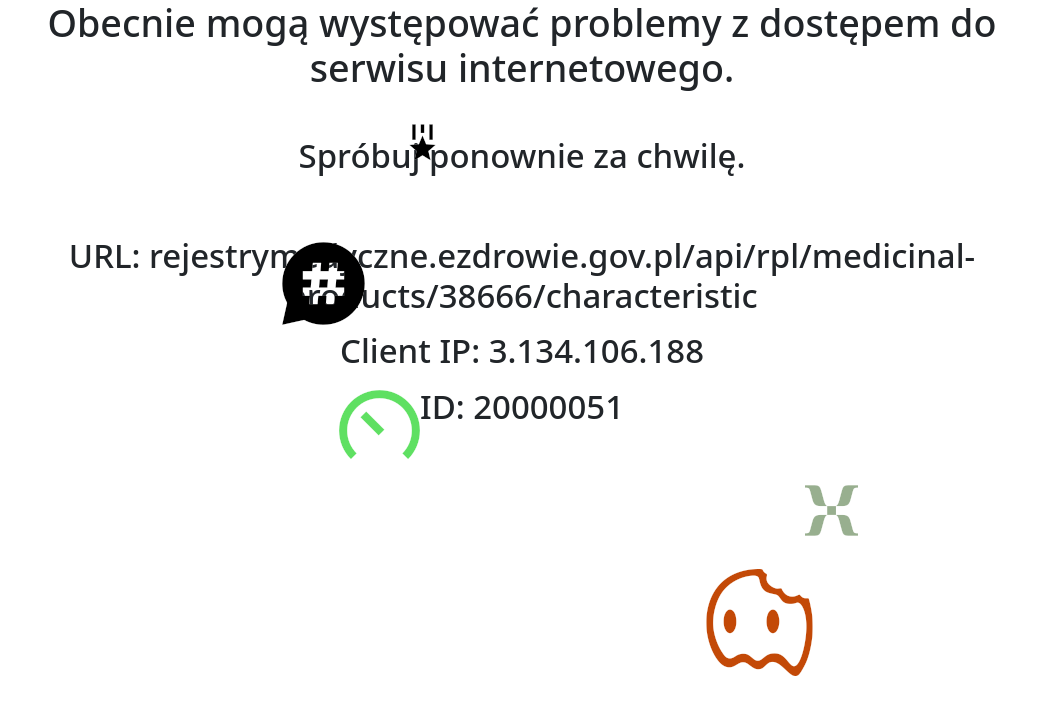  What do you see at coordinates (422, 141) in the screenshot?
I see `indicates an achievement or award earned` at bounding box center [422, 141].